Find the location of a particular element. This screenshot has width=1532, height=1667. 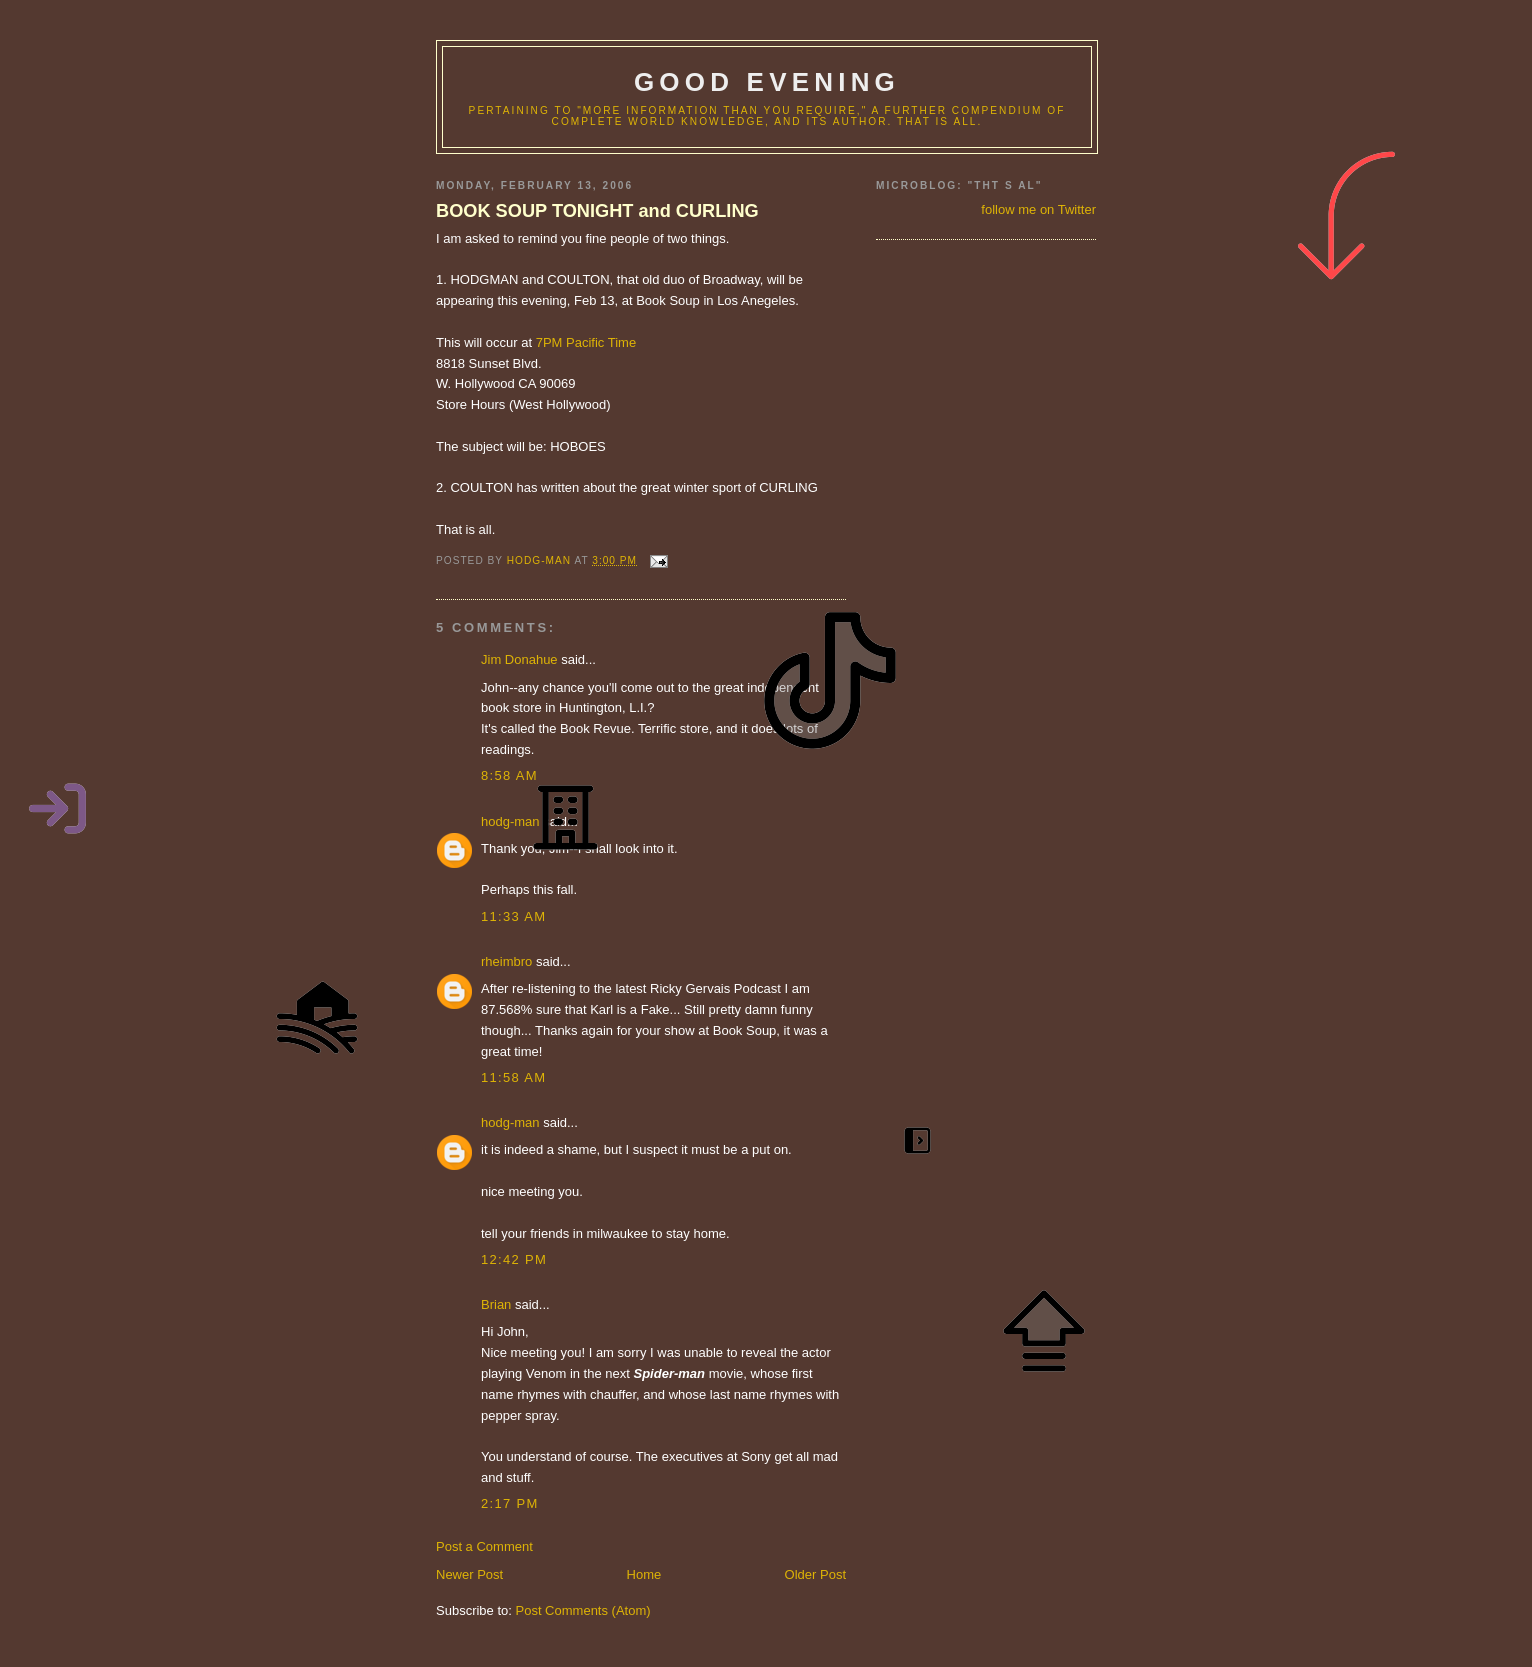

go back and down in navigation is located at coordinates (1346, 215).